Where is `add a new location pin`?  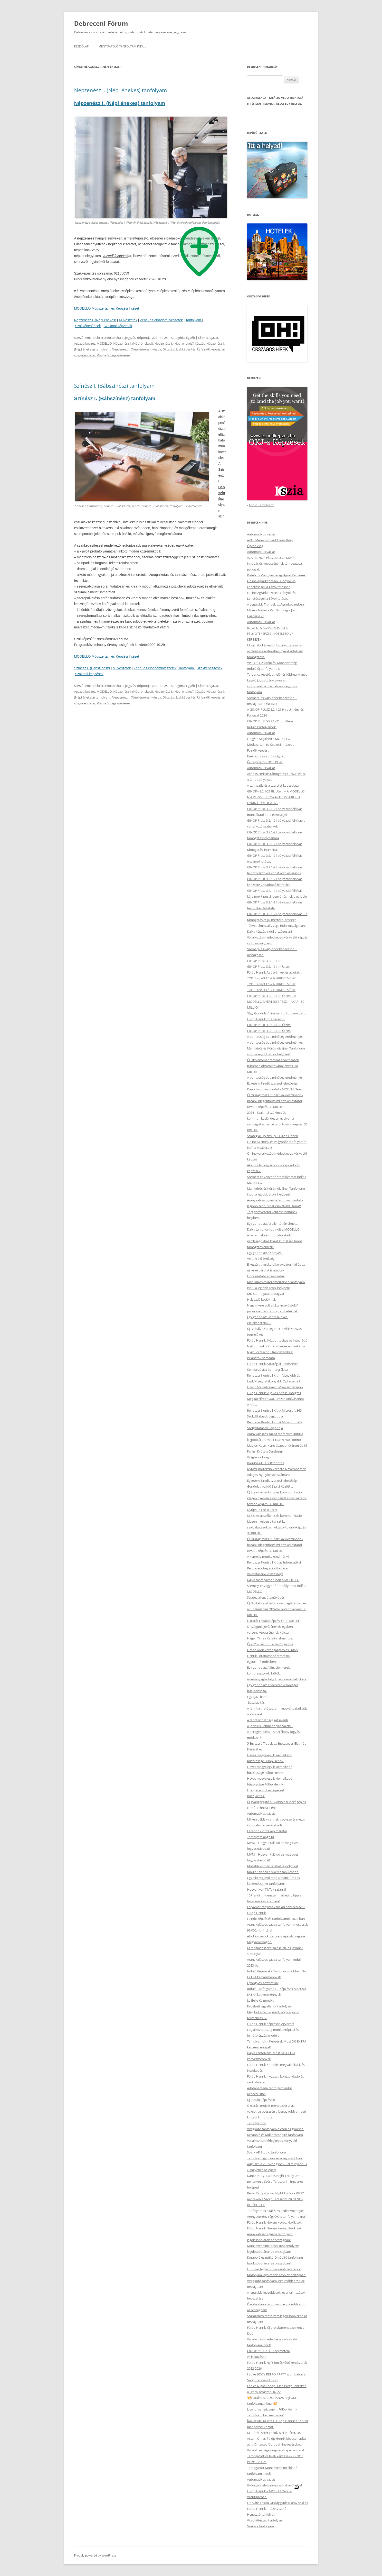
add a new location pin is located at coordinates (199, 251).